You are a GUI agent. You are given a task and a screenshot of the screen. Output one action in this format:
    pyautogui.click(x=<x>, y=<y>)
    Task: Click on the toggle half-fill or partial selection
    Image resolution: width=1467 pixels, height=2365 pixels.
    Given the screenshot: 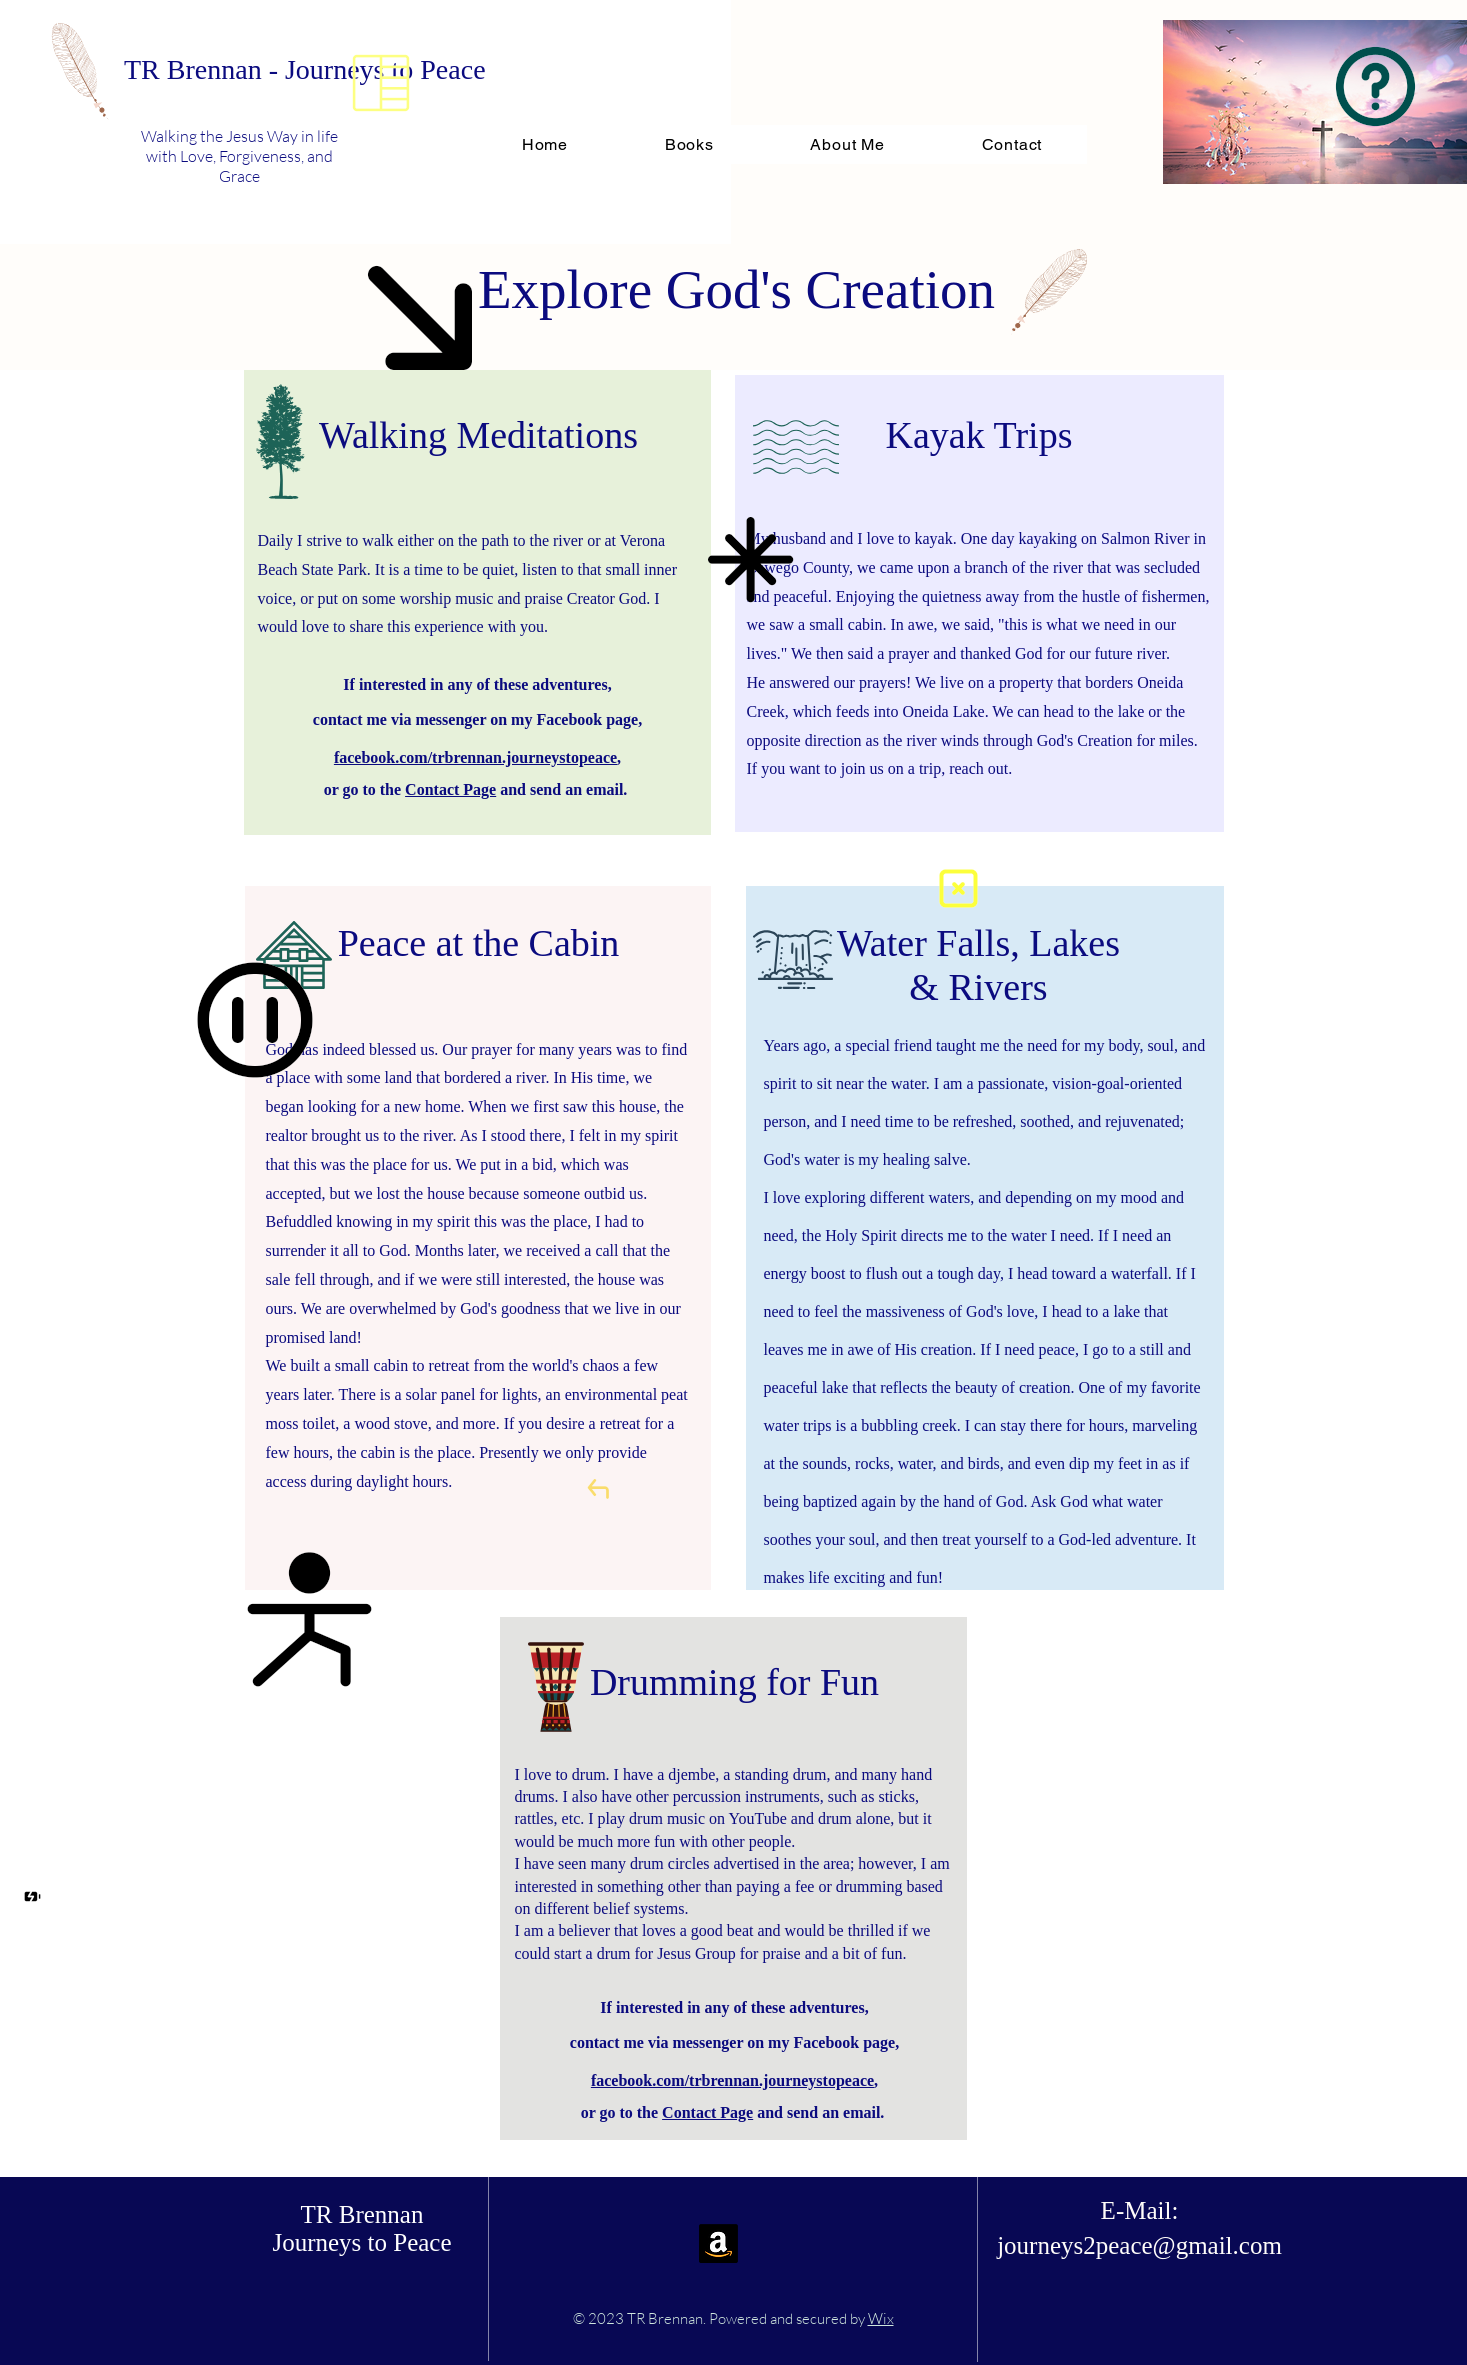 What is the action you would take?
    pyautogui.click(x=381, y=83)
    